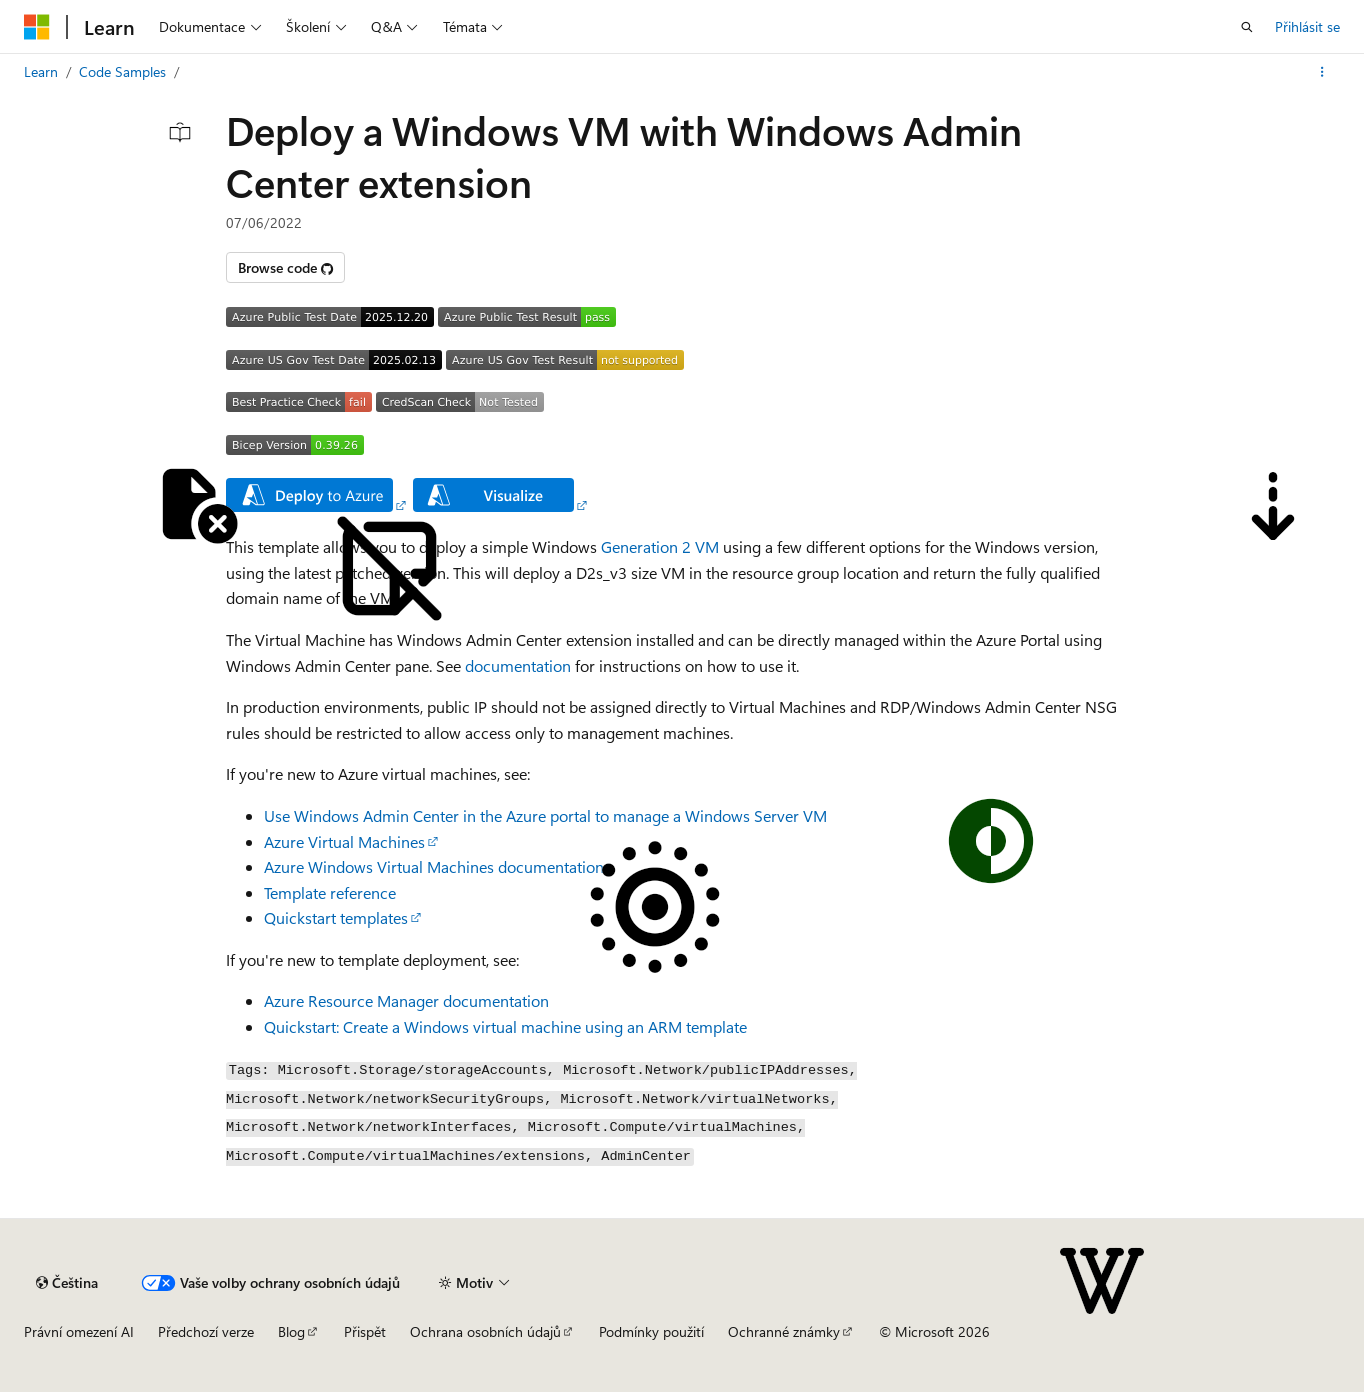  I want to click on toggle invert colors mode, so click(991, 841).